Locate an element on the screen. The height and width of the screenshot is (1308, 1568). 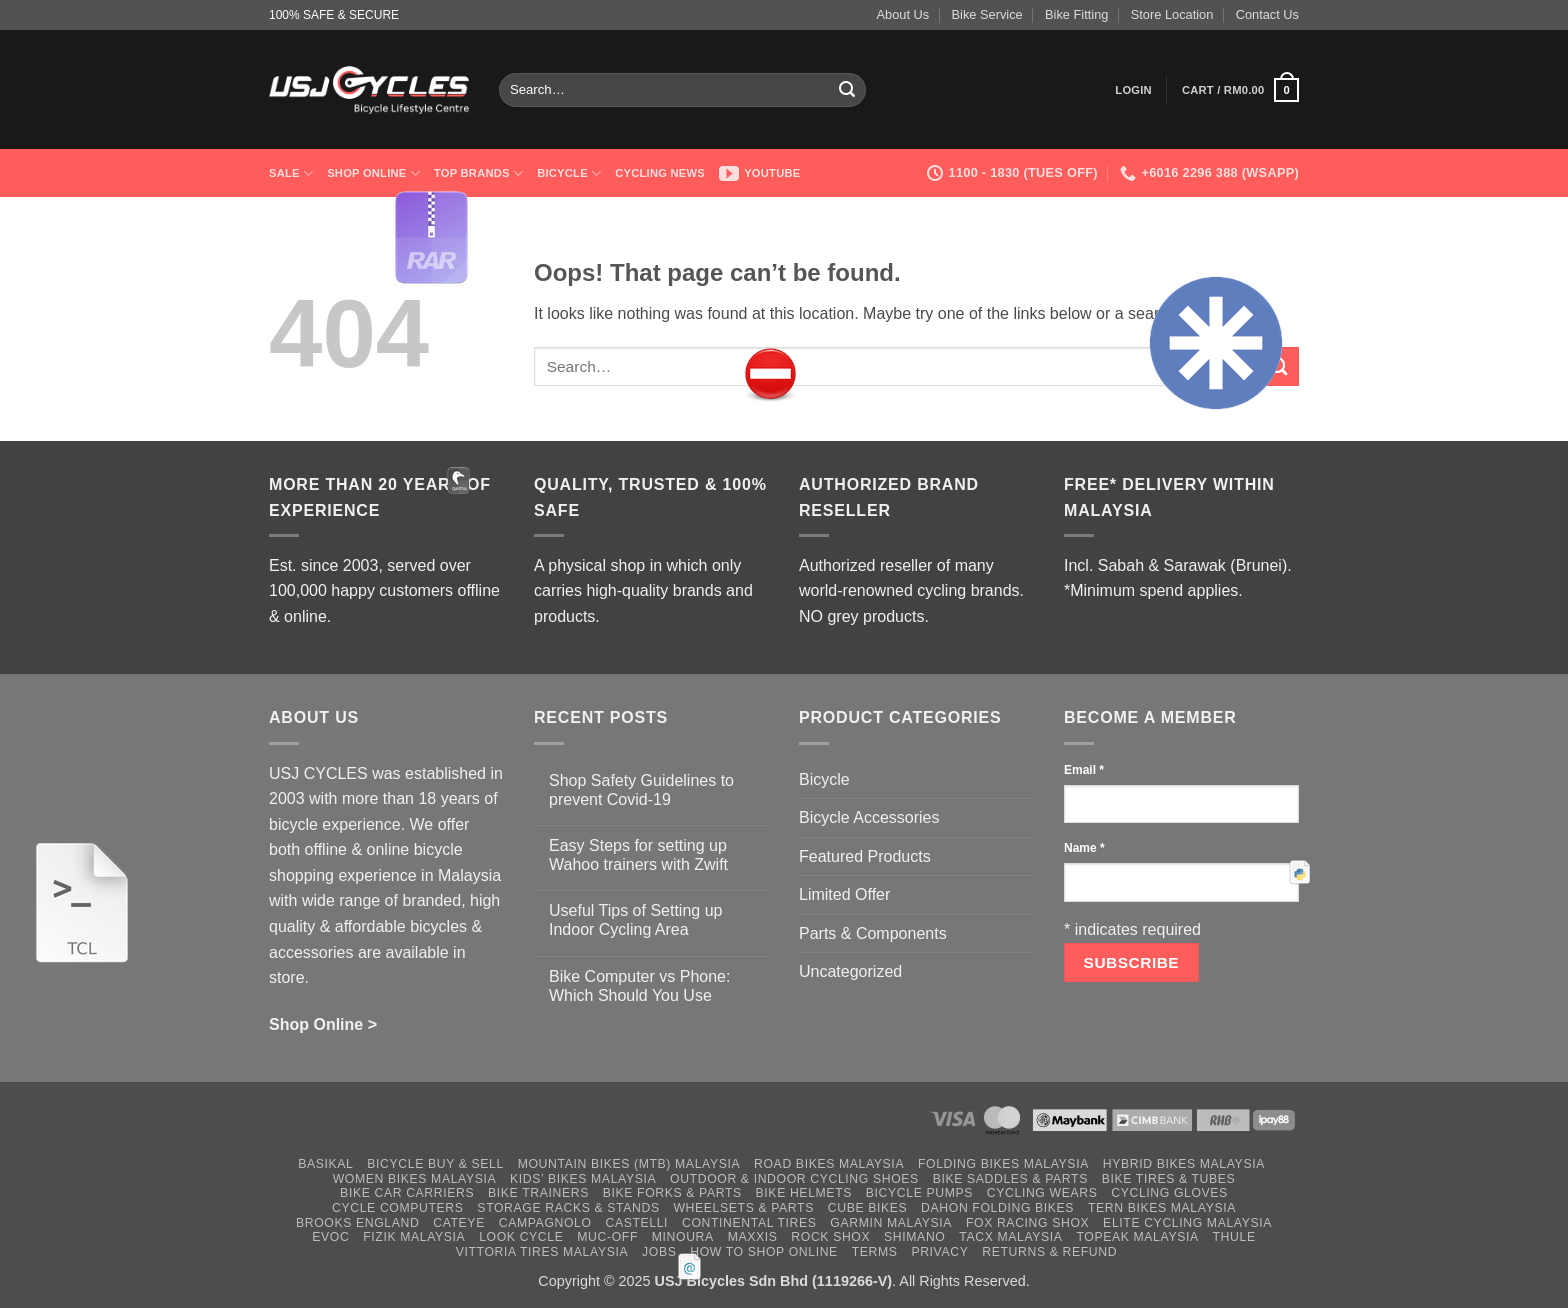
a tcl script file is located at coordinates (82, 905).